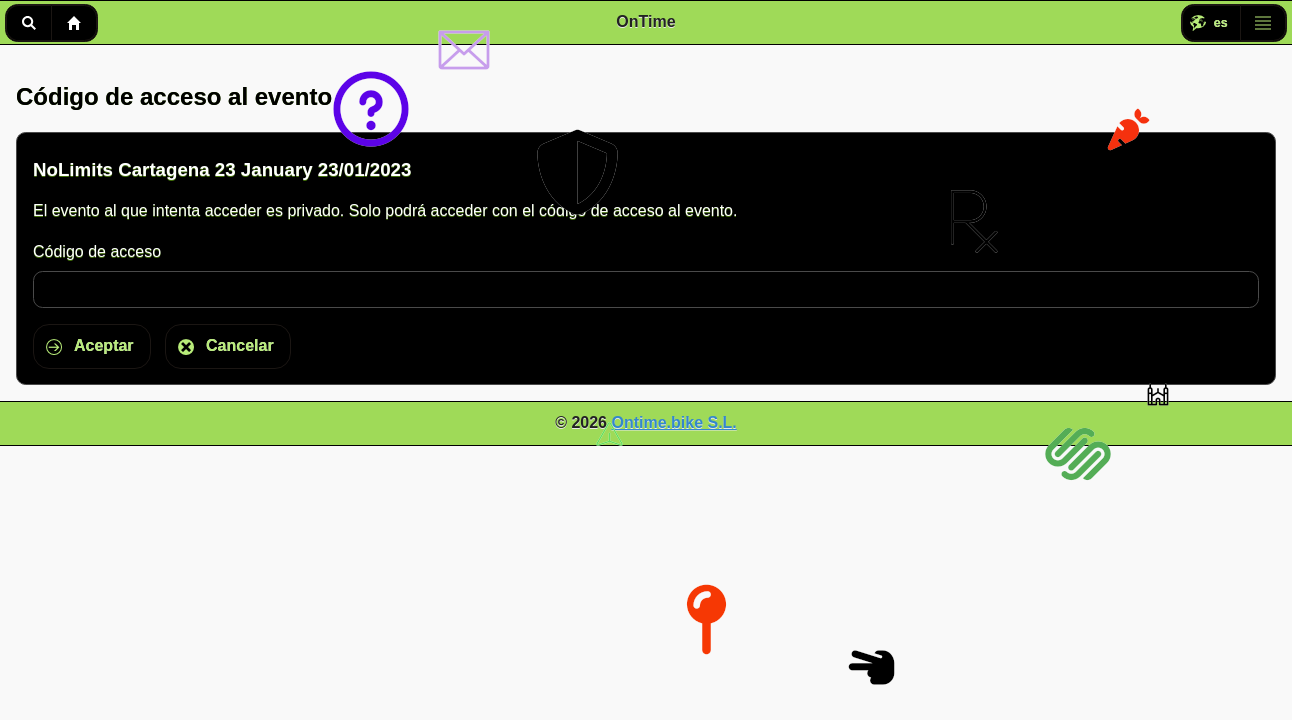 The width and height of the screenshot is (1292, 720). Describe the element at coordinates (1078, 454) in the screenshot. I see `squarespace logo` at that location.